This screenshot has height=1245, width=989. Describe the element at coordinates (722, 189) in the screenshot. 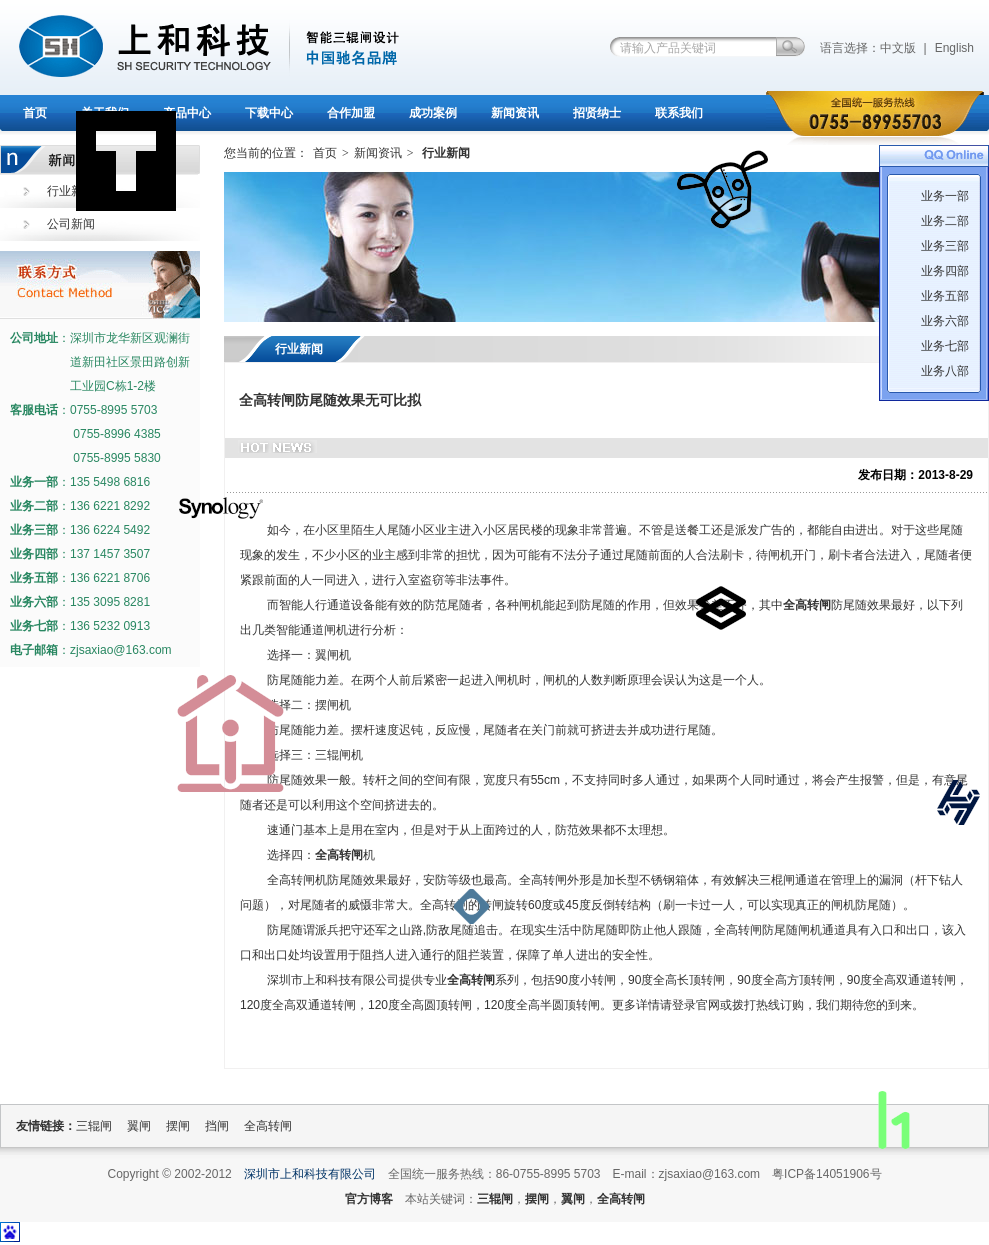

I see `visit tindie marketplace` at that location.